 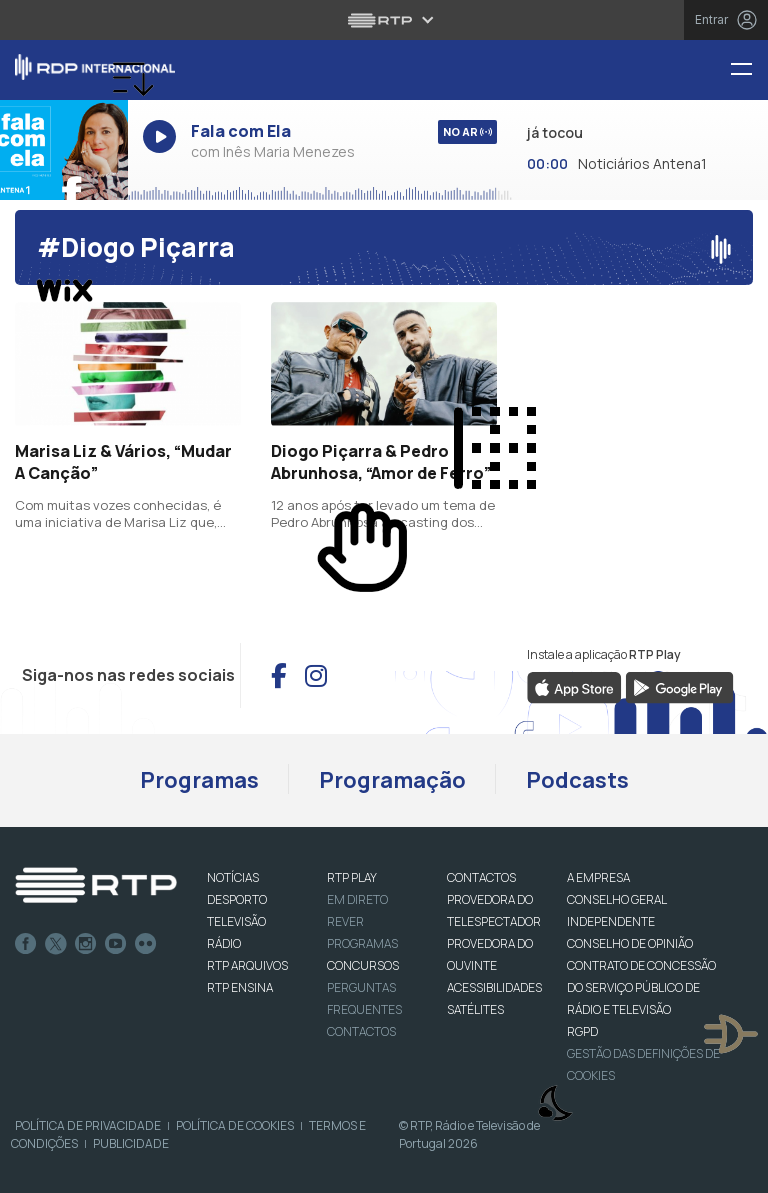 I want to click on apply border to left edge of cell or element, so click(x=495, y=448).